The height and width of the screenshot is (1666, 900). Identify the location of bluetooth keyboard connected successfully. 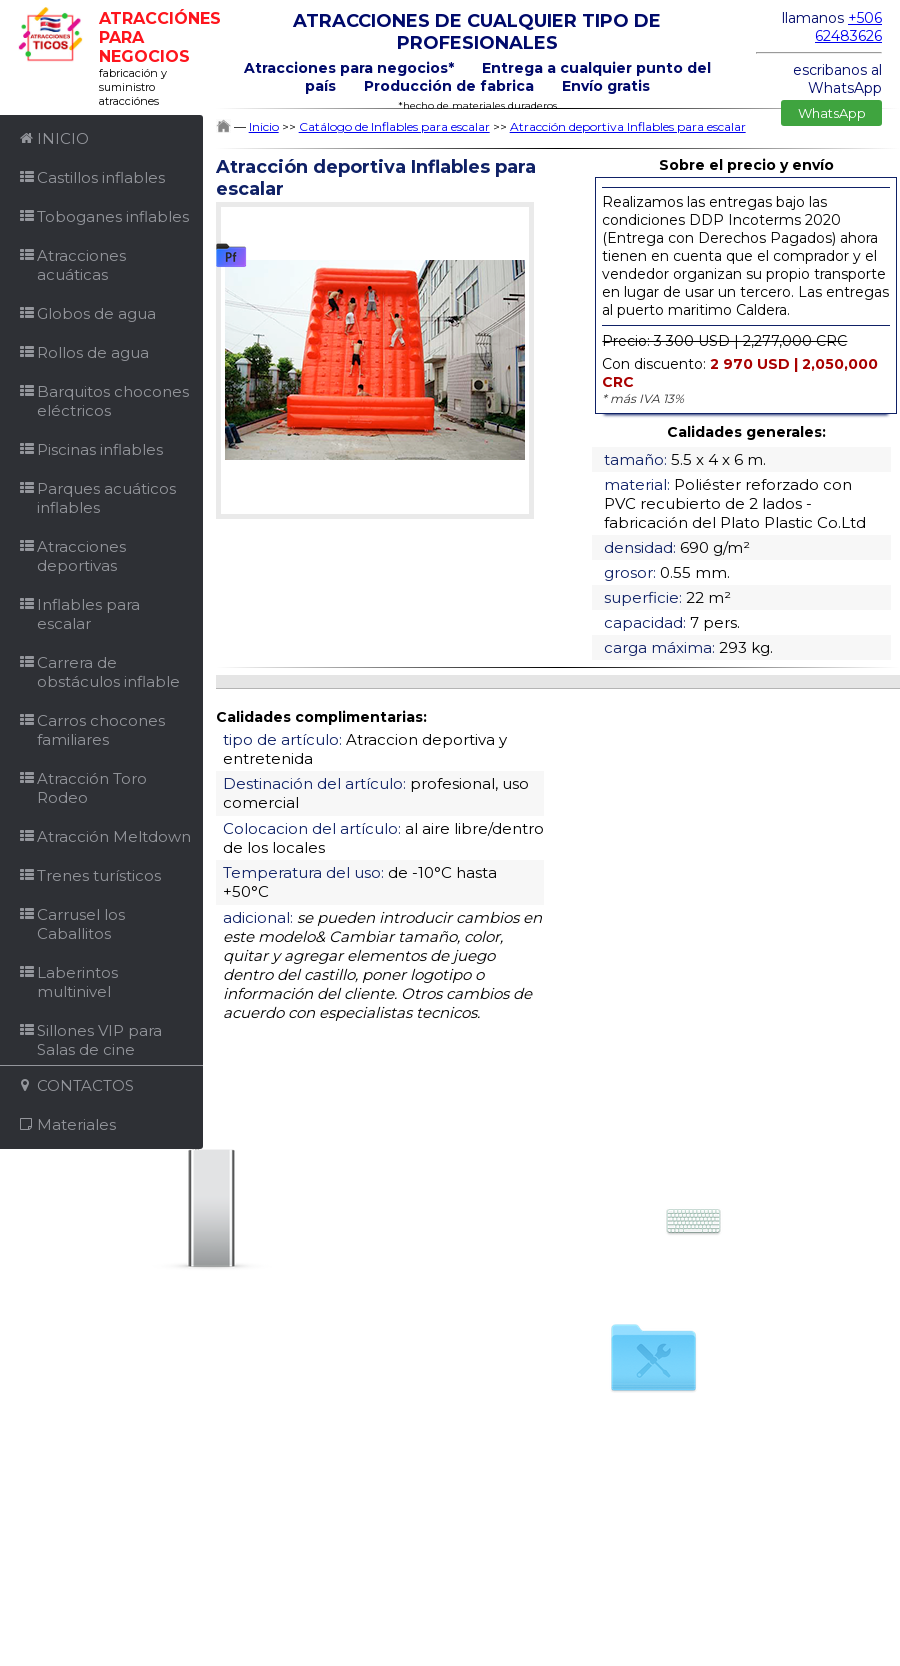
(693, 1221).